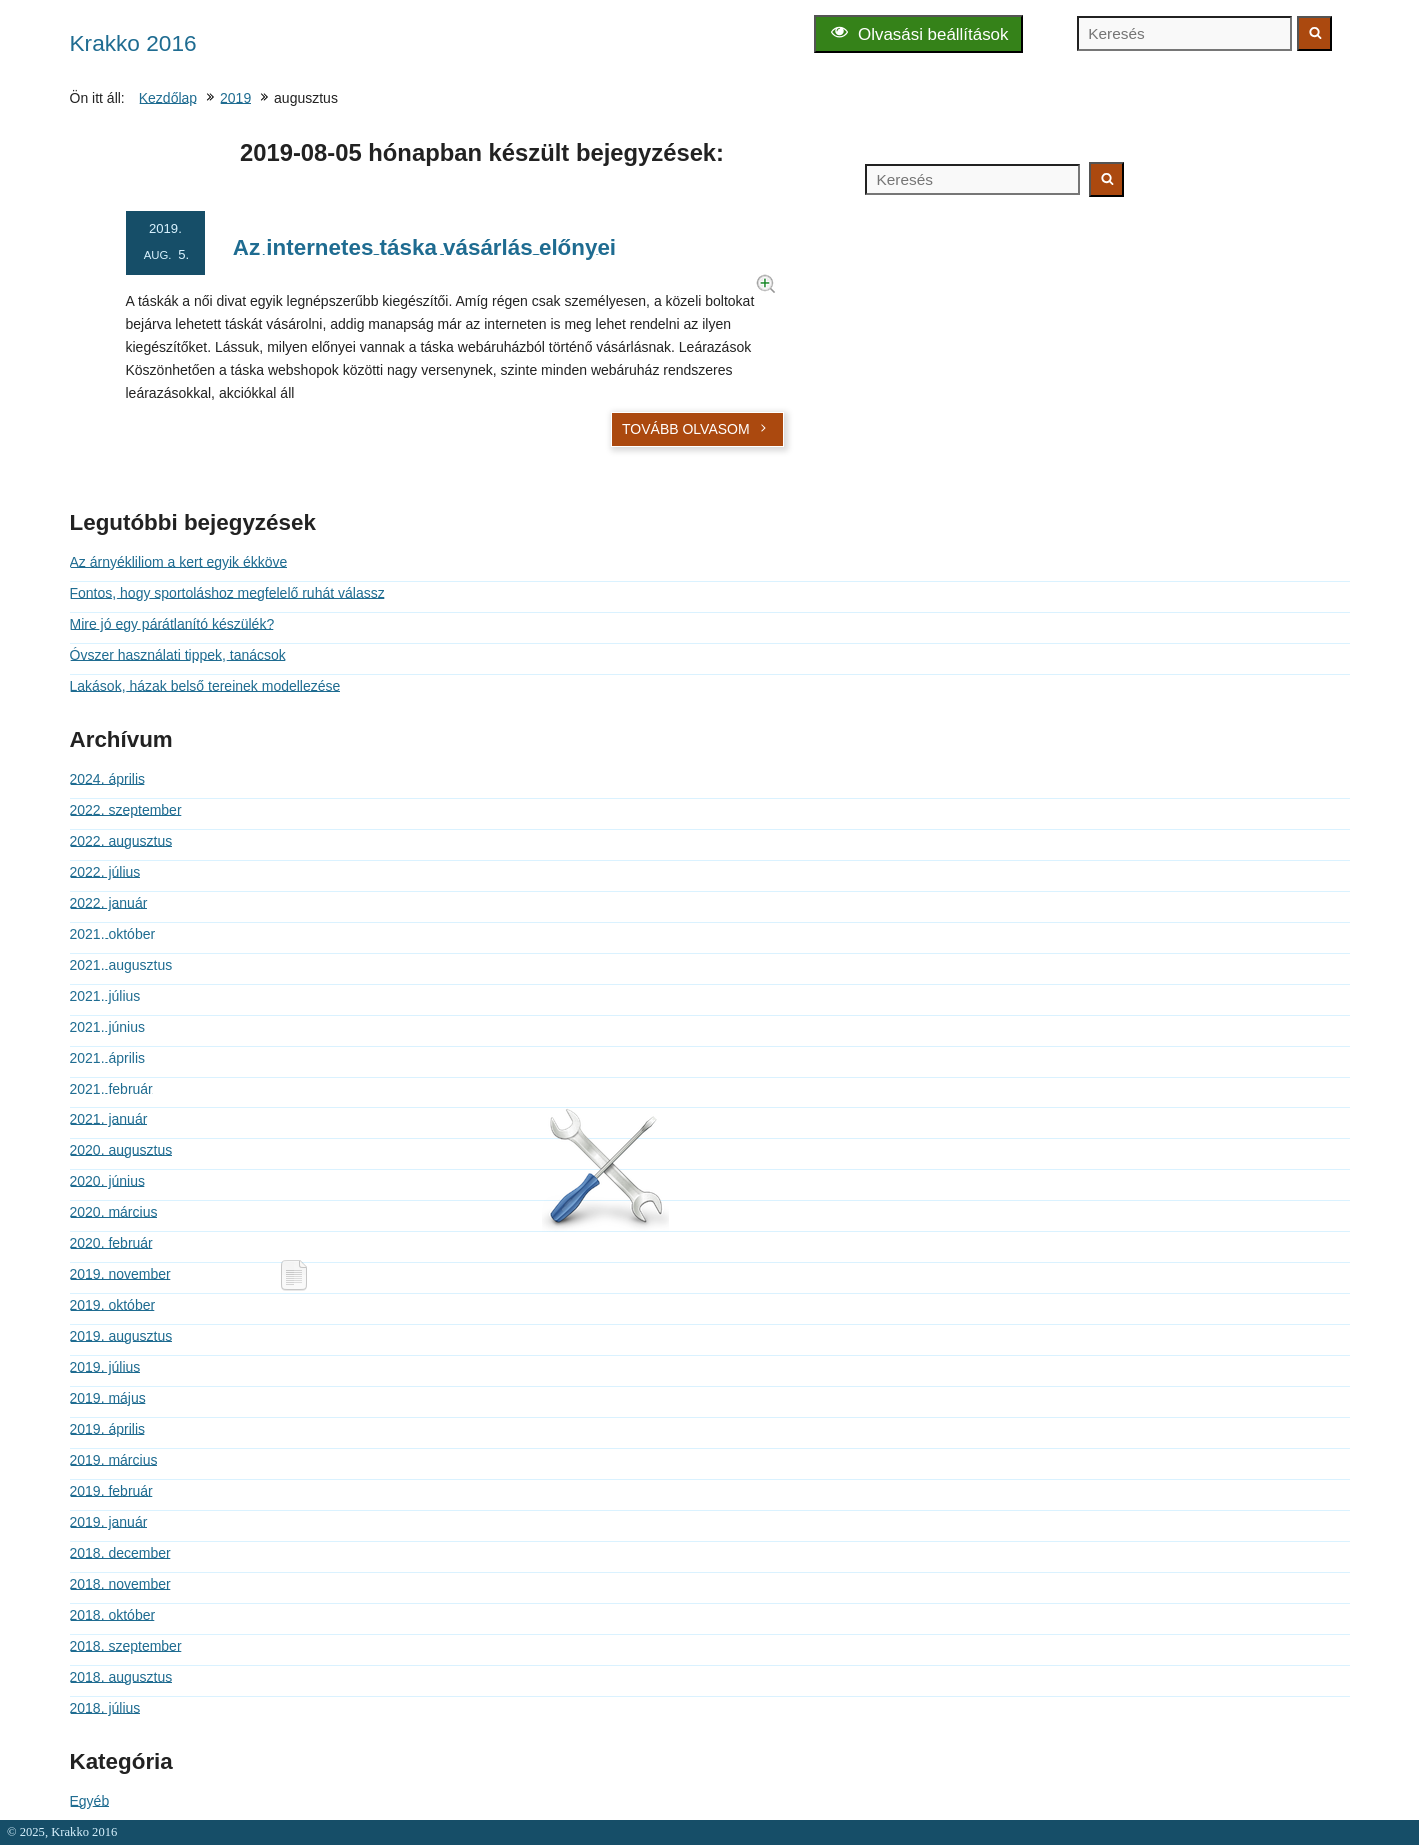  What do you see at coordinates (605, 1168) in the screenshot?
I see `open system preferences` at bounding box center [605, 1168].